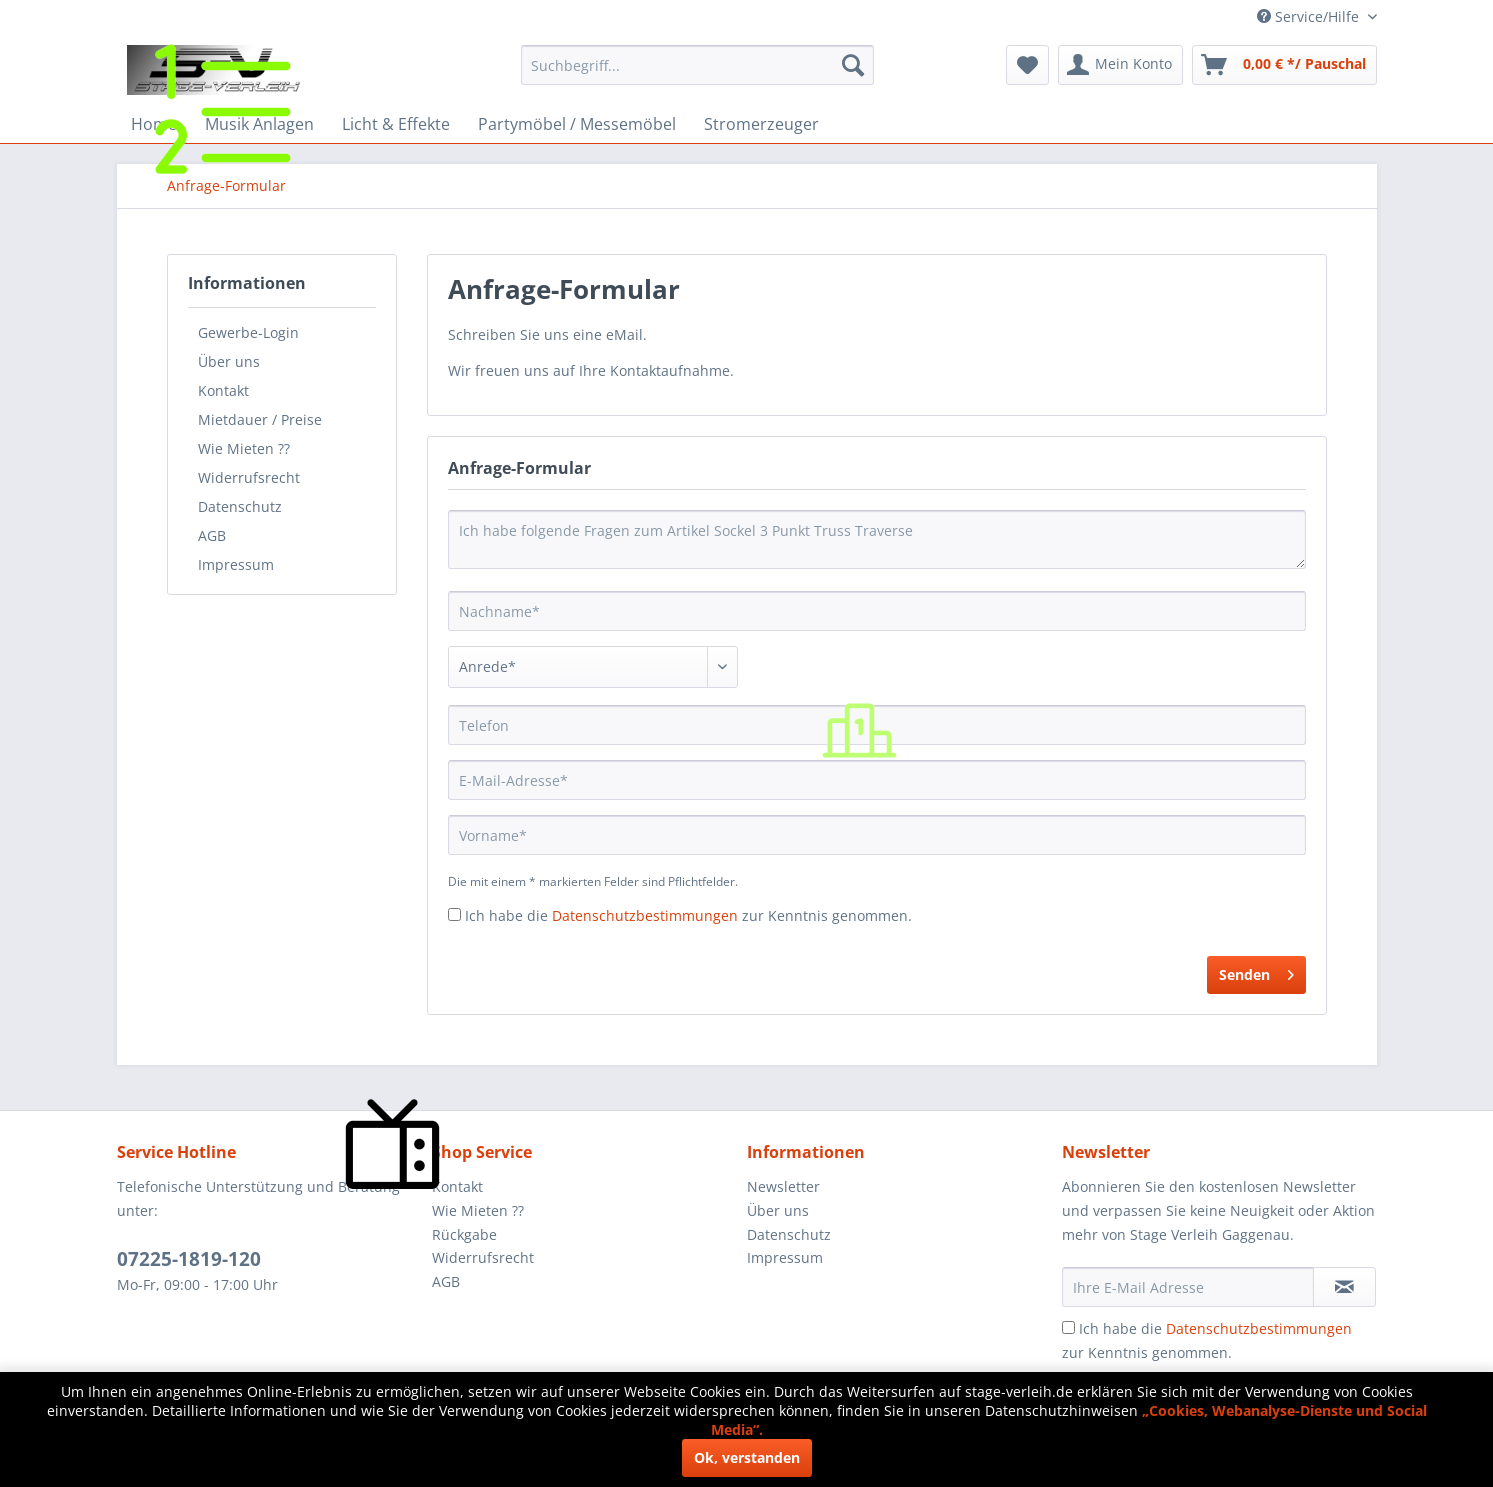 Image resolution: width=1493 pixels, height=1487 pixels. What do you see at coordinates (223, 112) in the screenshot?
I see `create a numbered list` at bounding box center [223, 112].